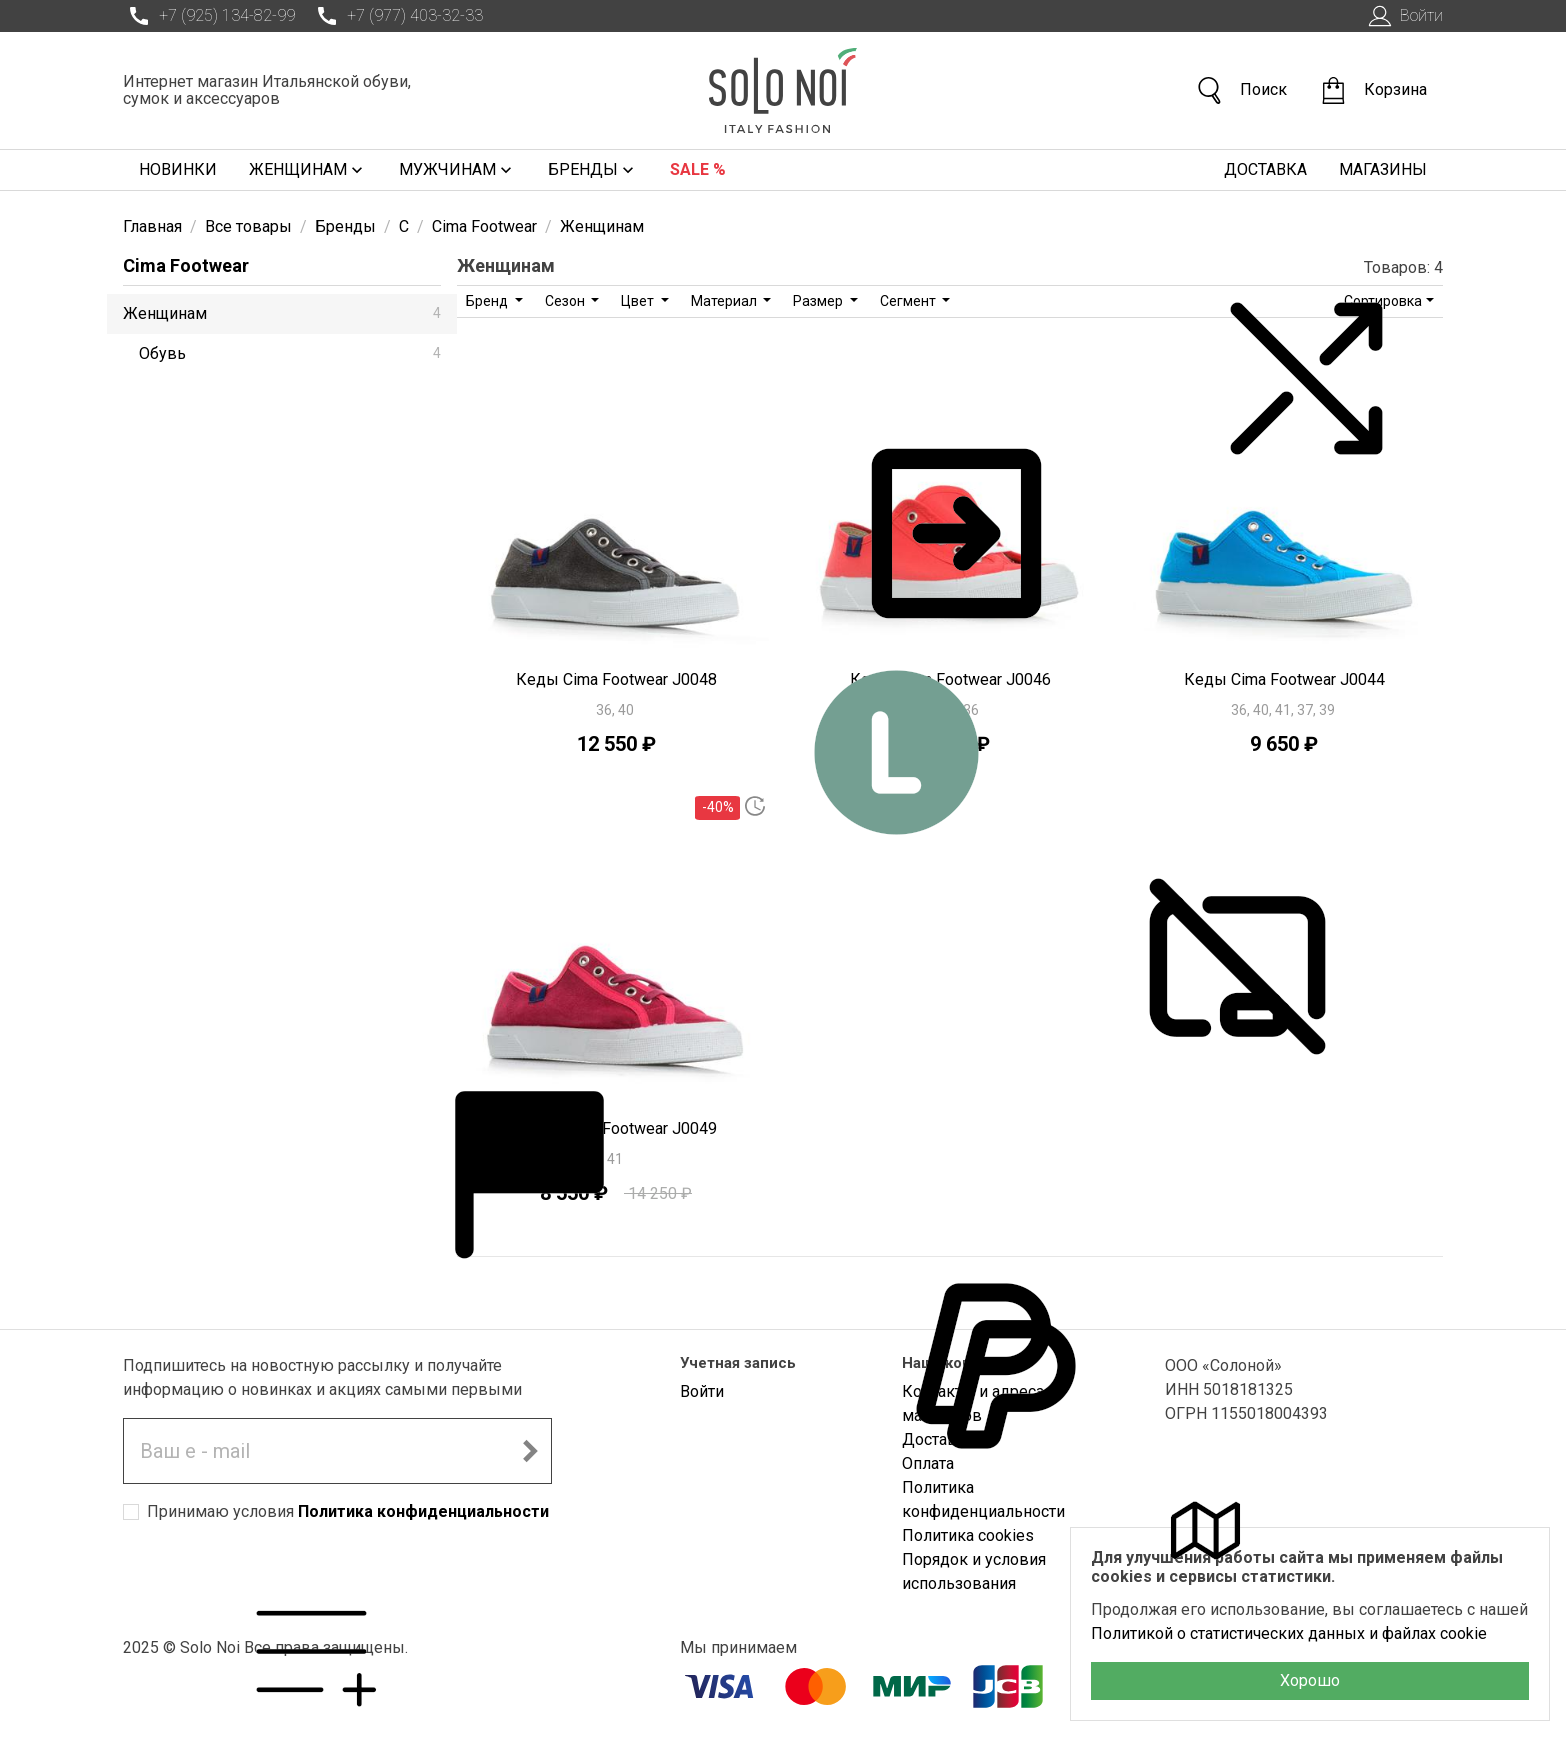 This screenshot has width=1566, height=1737. What do you see at coordinates (529, 1165) in the screenshot?
I see `flag an item for review or attention` at bounding box center [529, 1165].